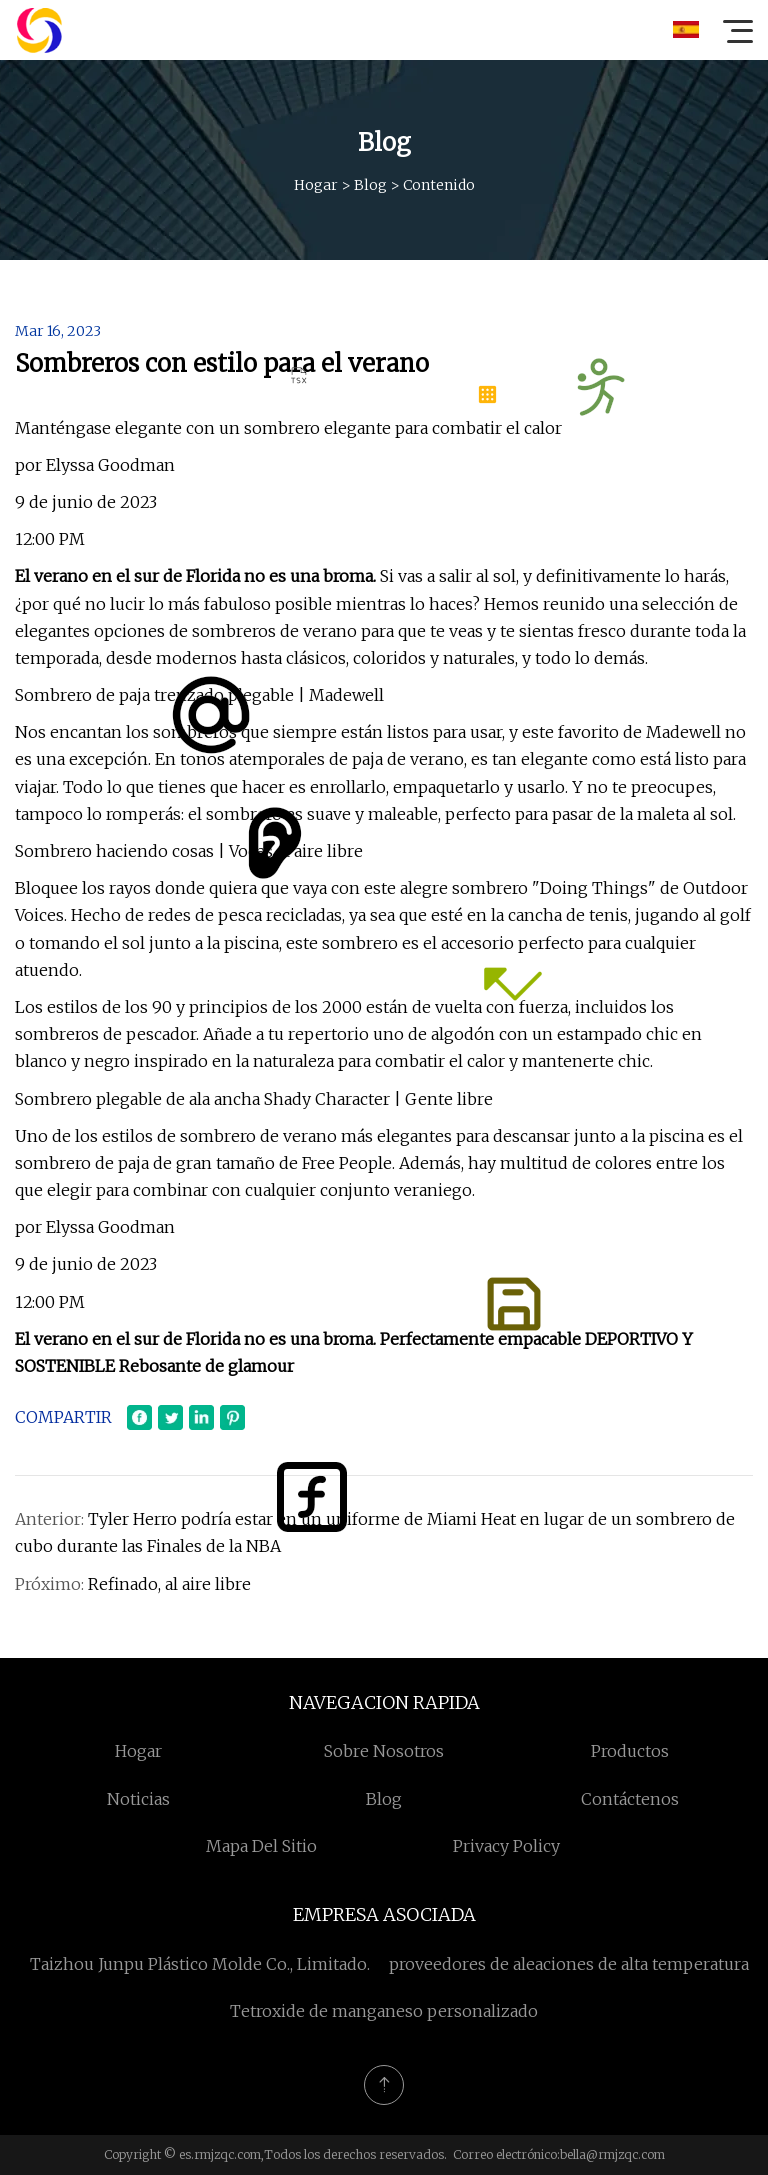 The image size is (768, 2175). I want to click on adjust audio or hearing accessibility settings, so click(275, 843).